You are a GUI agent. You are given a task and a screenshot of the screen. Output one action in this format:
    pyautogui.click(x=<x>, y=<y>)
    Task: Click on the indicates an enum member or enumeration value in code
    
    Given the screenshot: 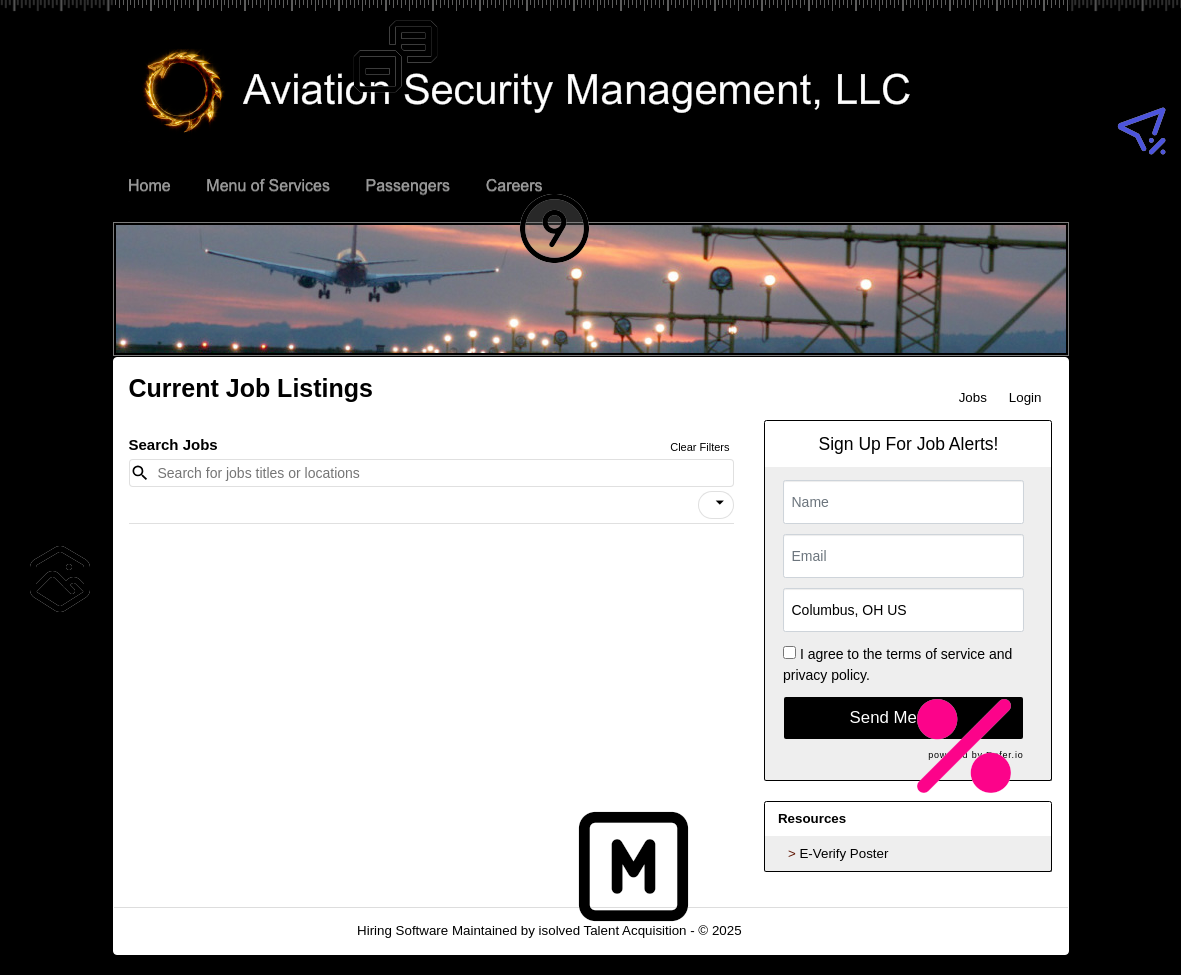 What is the action you would take?
    pyautogui.click(x=395, y=56)
    